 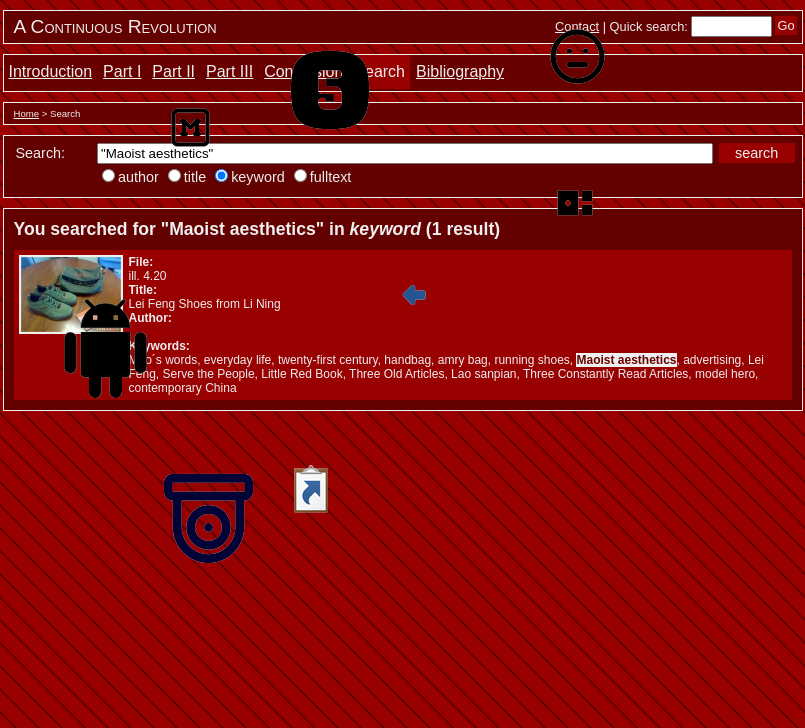 I want to click on access bento box or compartmentalized layout view, so click(x=575, y=203).